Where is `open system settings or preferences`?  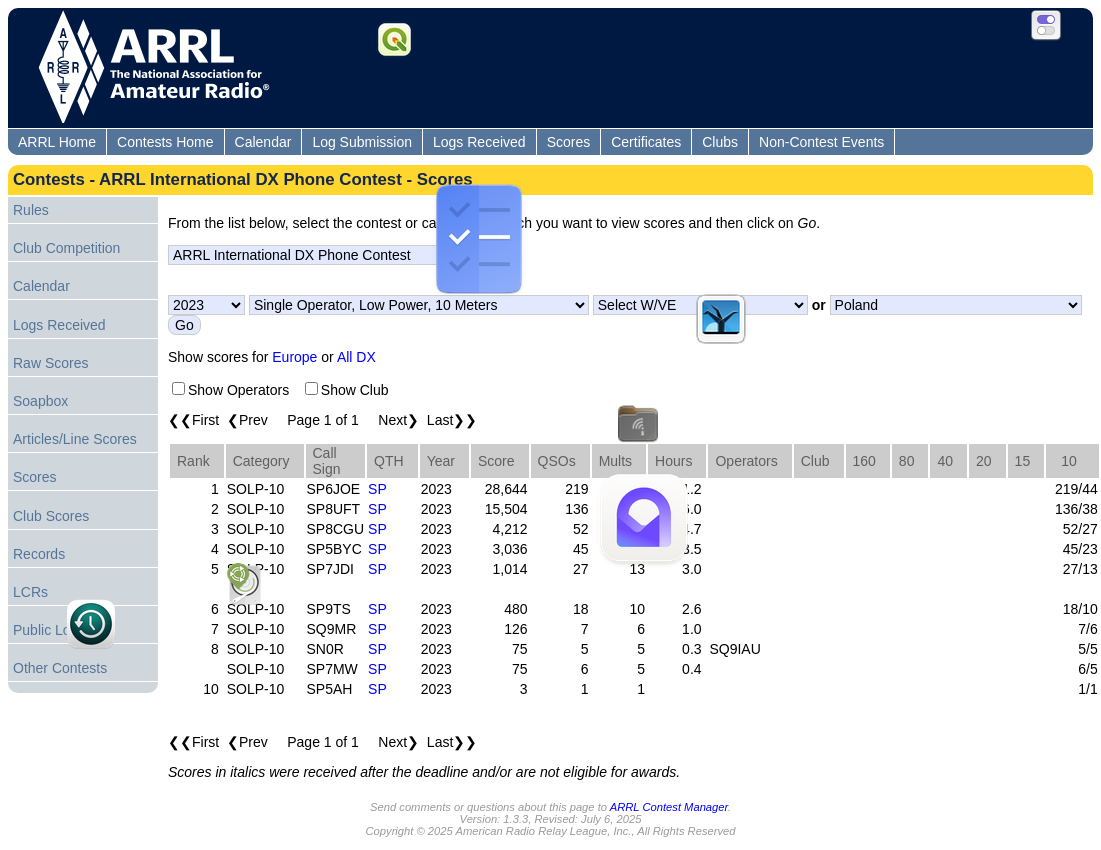 open system settings or preferences is located at coordinates (1046, 25).